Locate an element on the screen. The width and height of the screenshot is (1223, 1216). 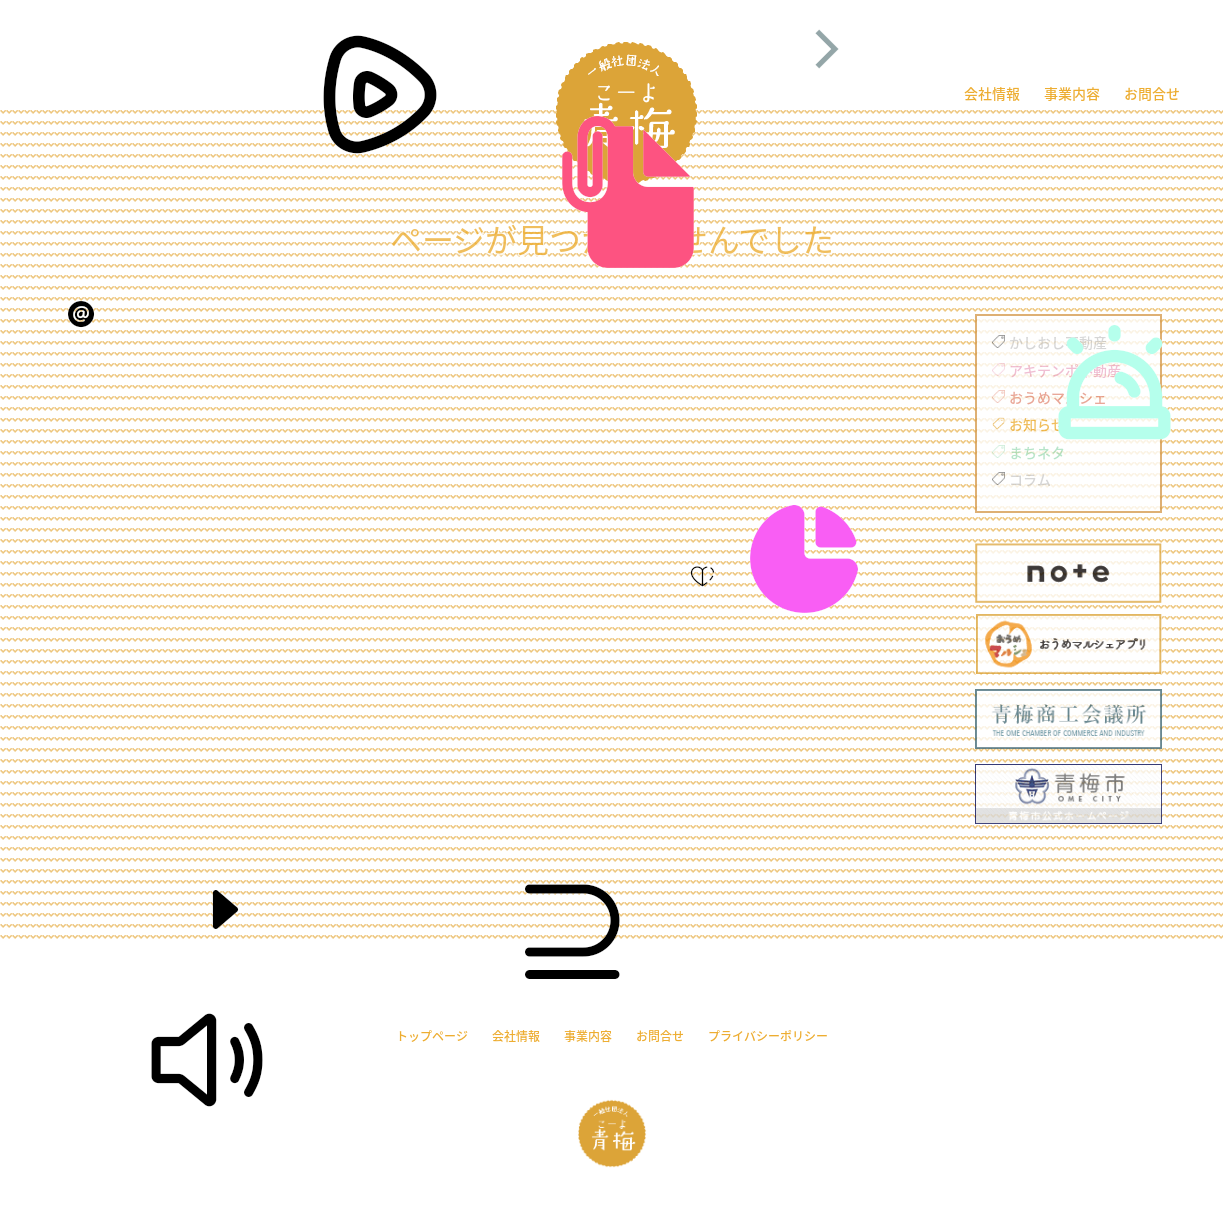
open the Rumble video platform is located at coordinates (376, 94).